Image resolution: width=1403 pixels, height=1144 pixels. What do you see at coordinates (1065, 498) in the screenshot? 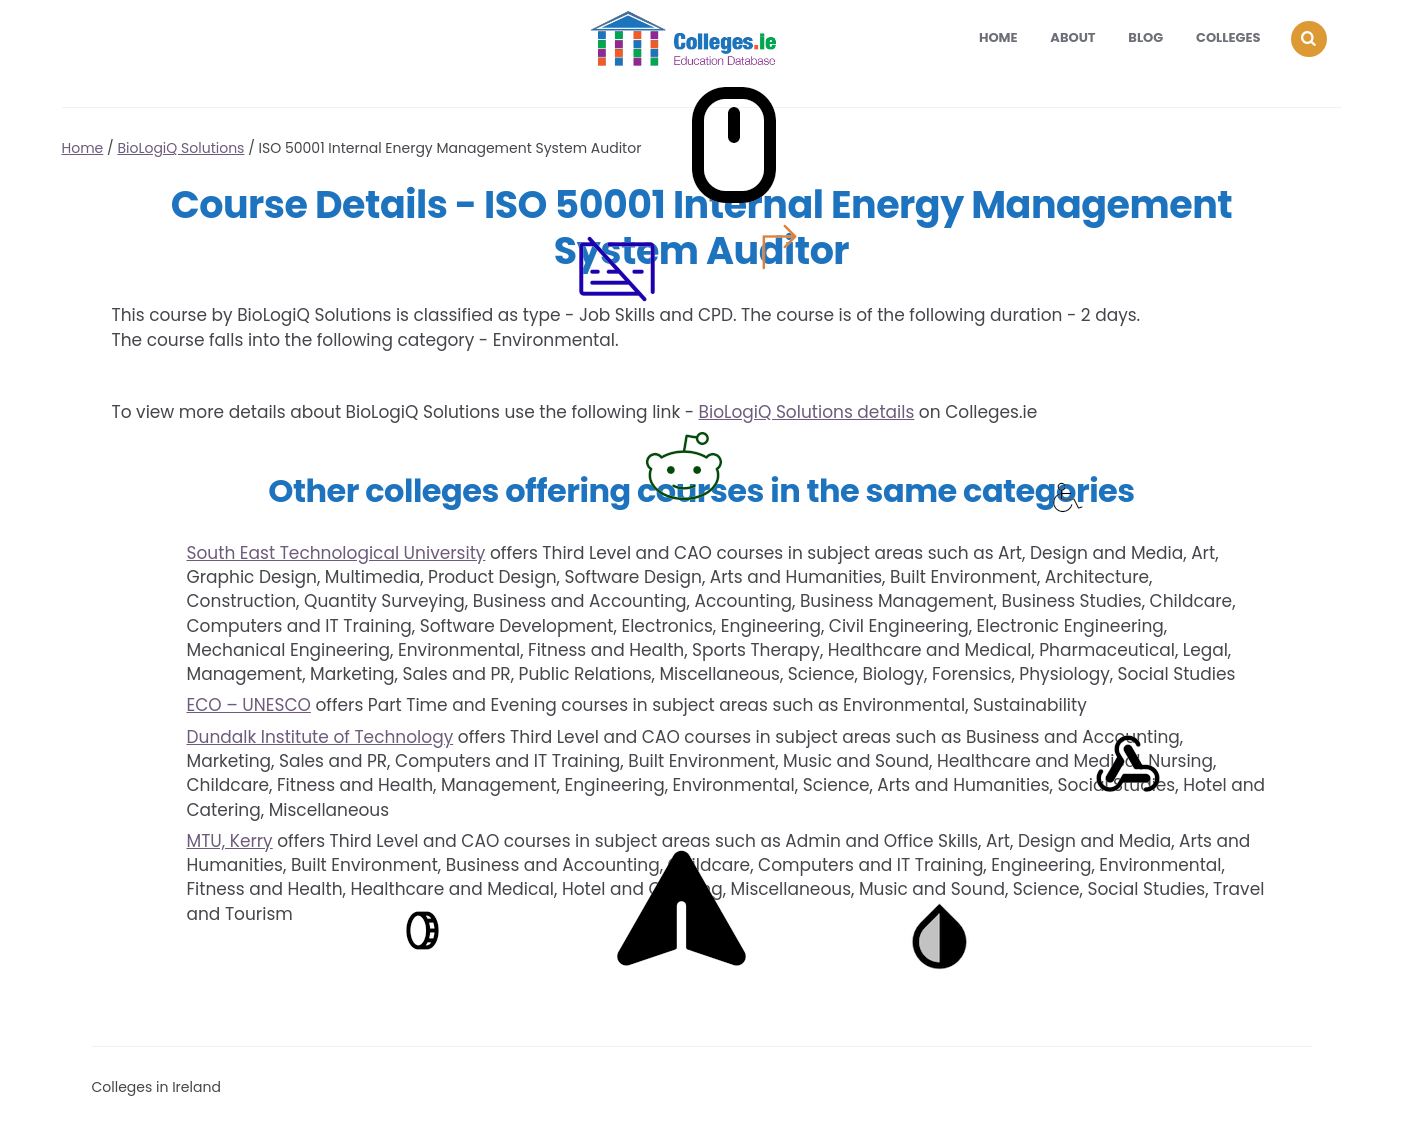
I see `indicates wheelchair accessible facilities` at bounding box center [1065, 498].